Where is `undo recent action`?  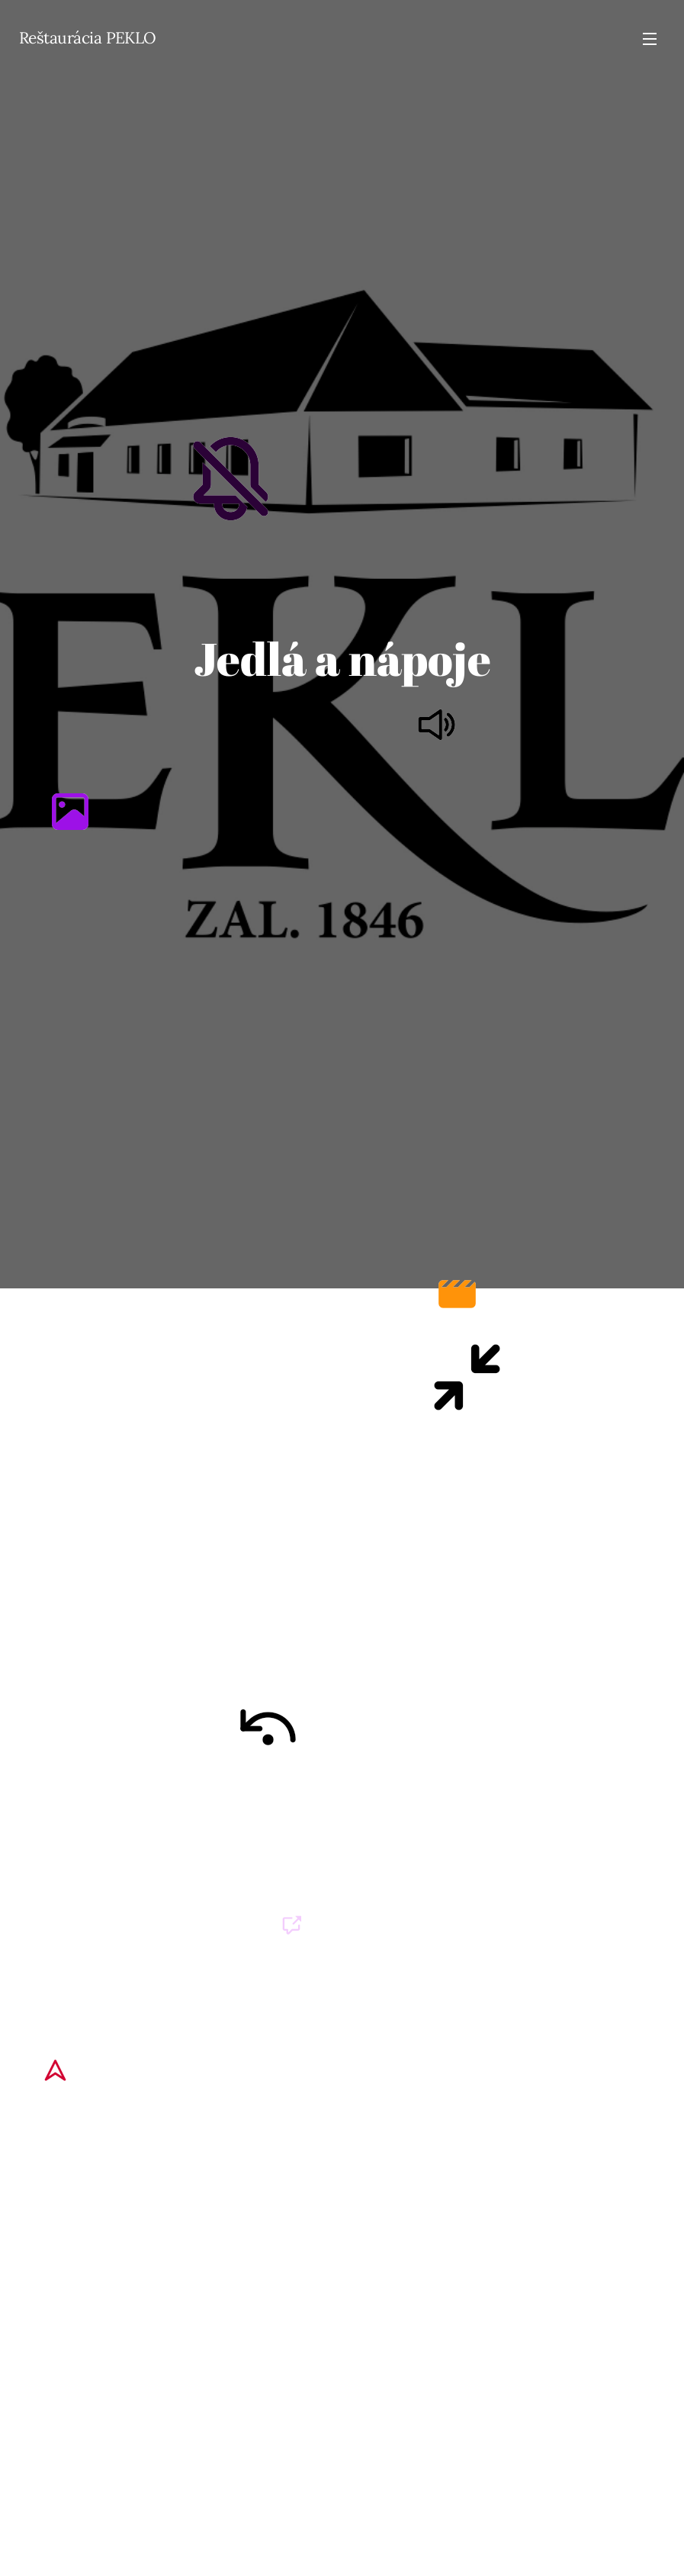
undo recent action is located at coordinates (268, 1725).